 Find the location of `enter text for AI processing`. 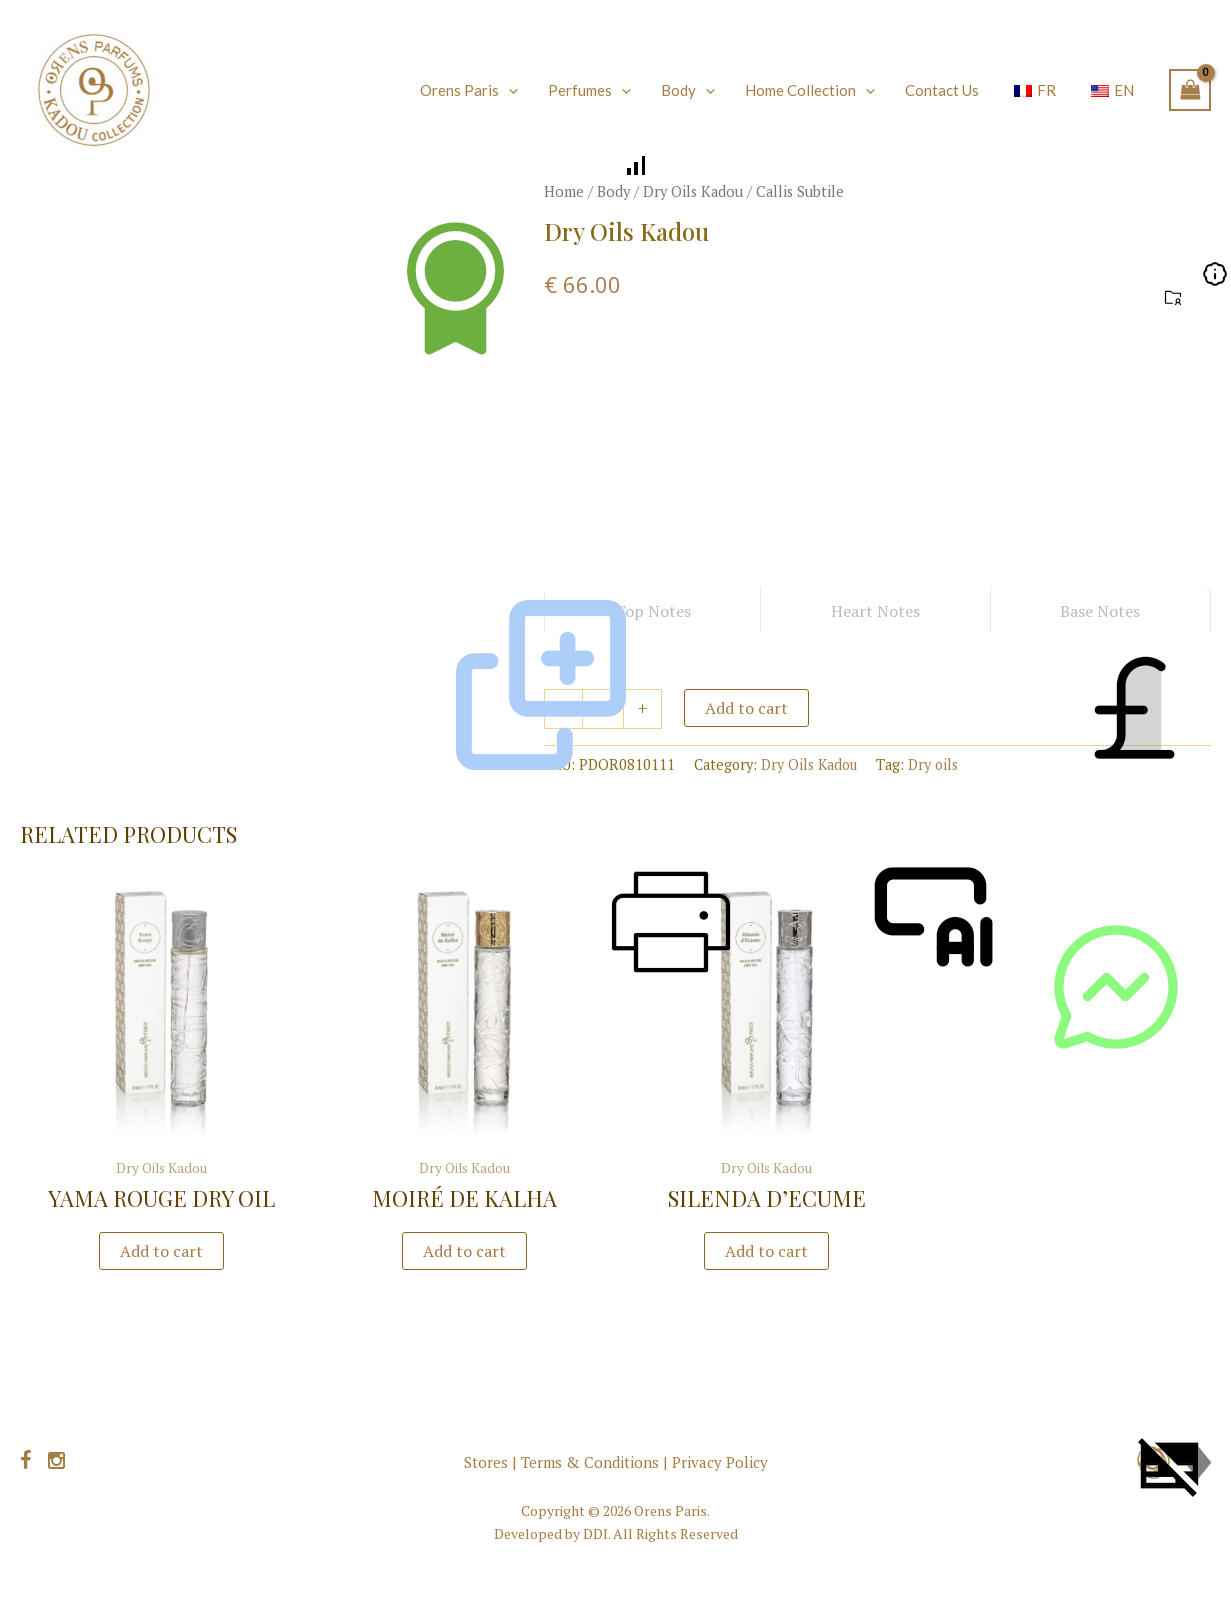

enter text for AI processing is located at coordinates (930, 904).